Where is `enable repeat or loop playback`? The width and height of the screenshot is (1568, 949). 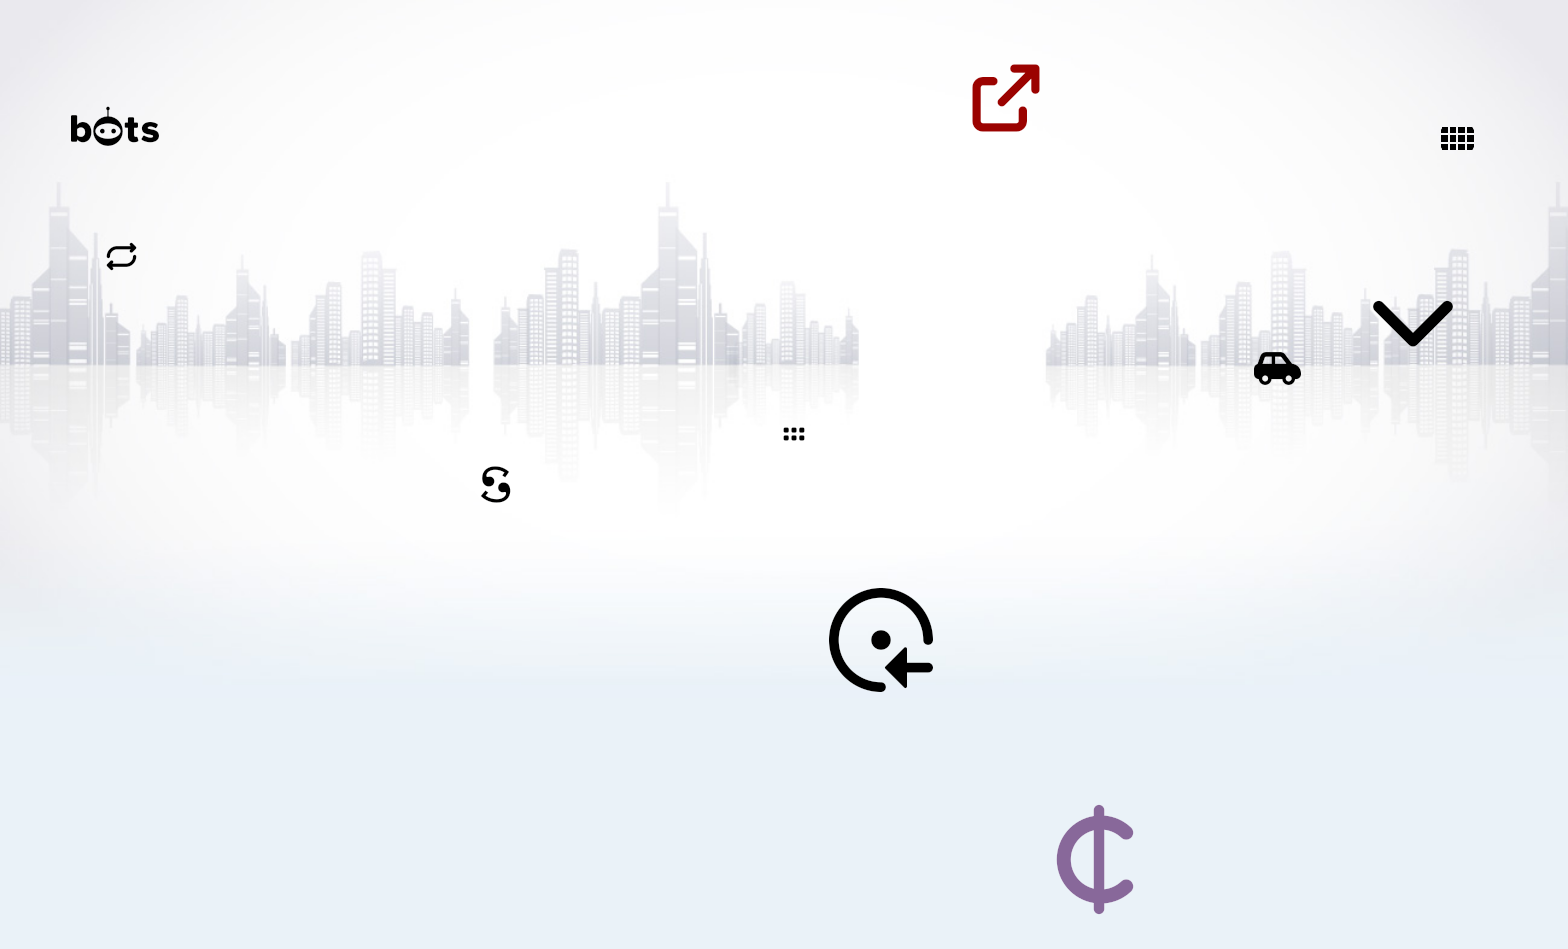
enable repeat or loop playback is located at coordinates (121, 256).